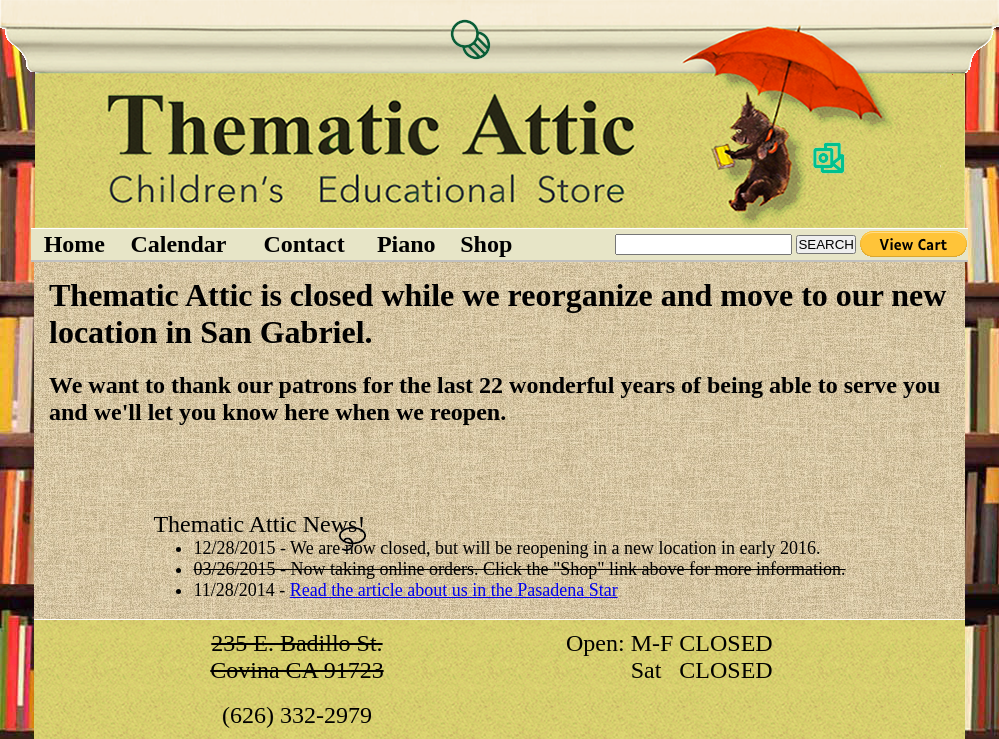  Describe the element at coordinates (829, 158) in the screenshot. I see `open Microsoft Outlook email` at that location.